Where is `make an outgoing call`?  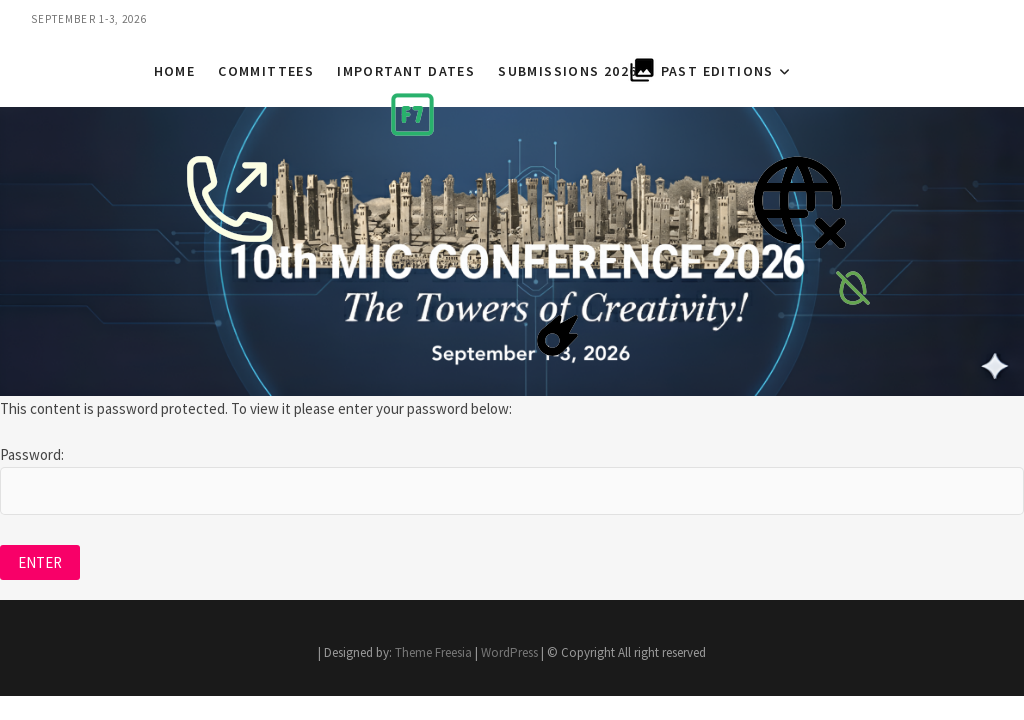 make an outgoing call is located at coordinates (230, 199).